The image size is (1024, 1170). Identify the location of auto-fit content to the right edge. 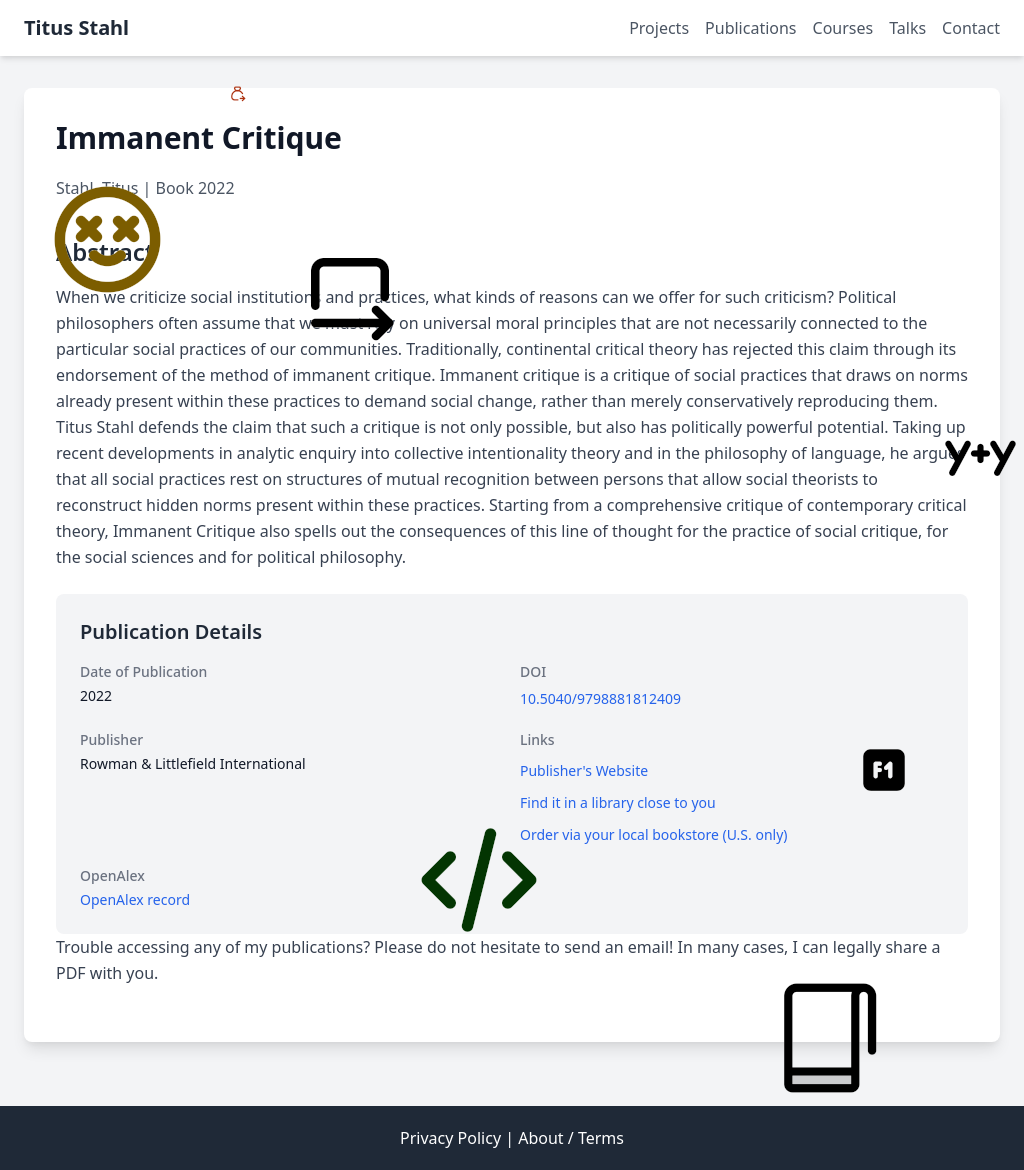
(350, 297).